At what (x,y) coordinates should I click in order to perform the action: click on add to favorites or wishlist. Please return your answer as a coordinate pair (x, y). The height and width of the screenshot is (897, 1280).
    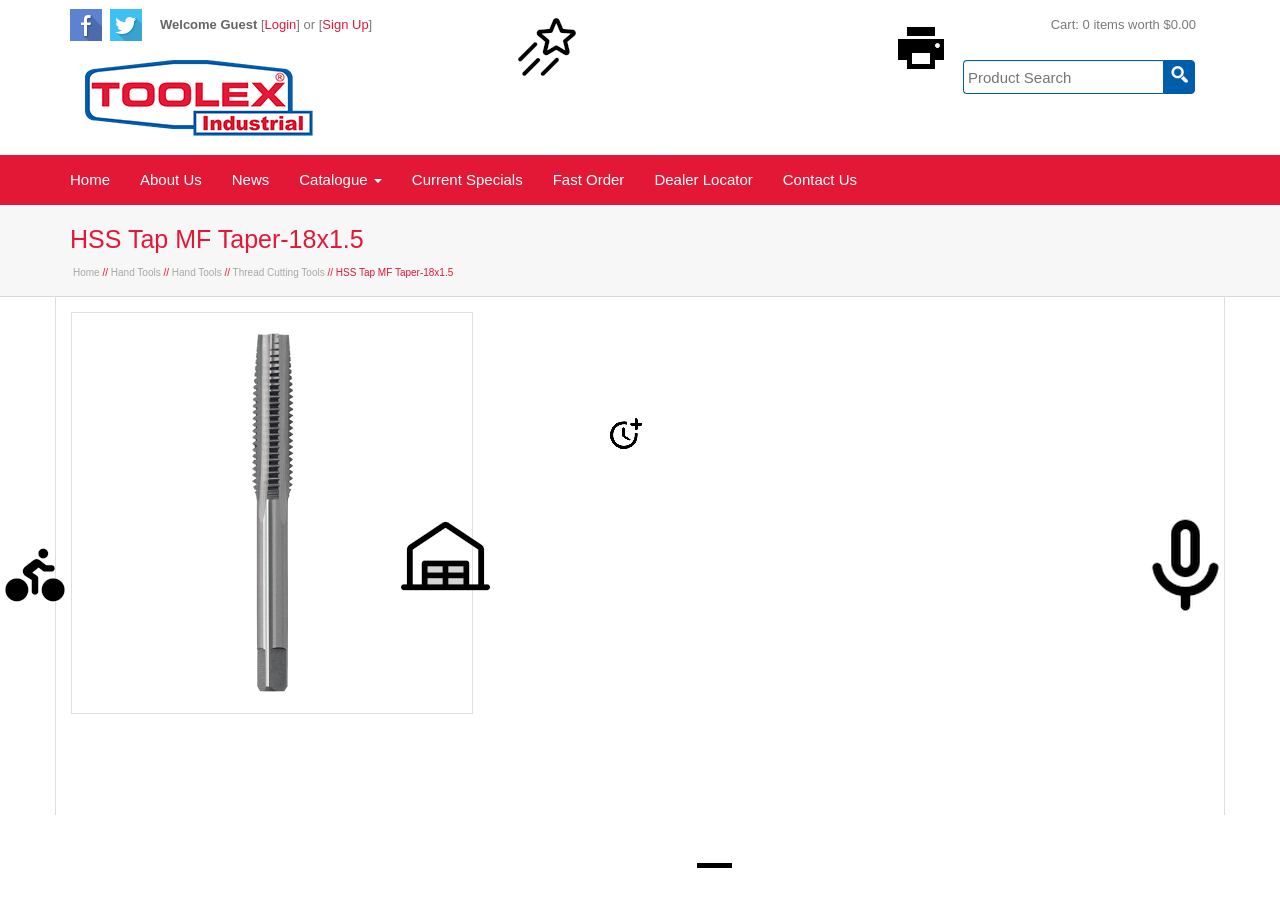
    Looking at the image, I should click on (547, 47).